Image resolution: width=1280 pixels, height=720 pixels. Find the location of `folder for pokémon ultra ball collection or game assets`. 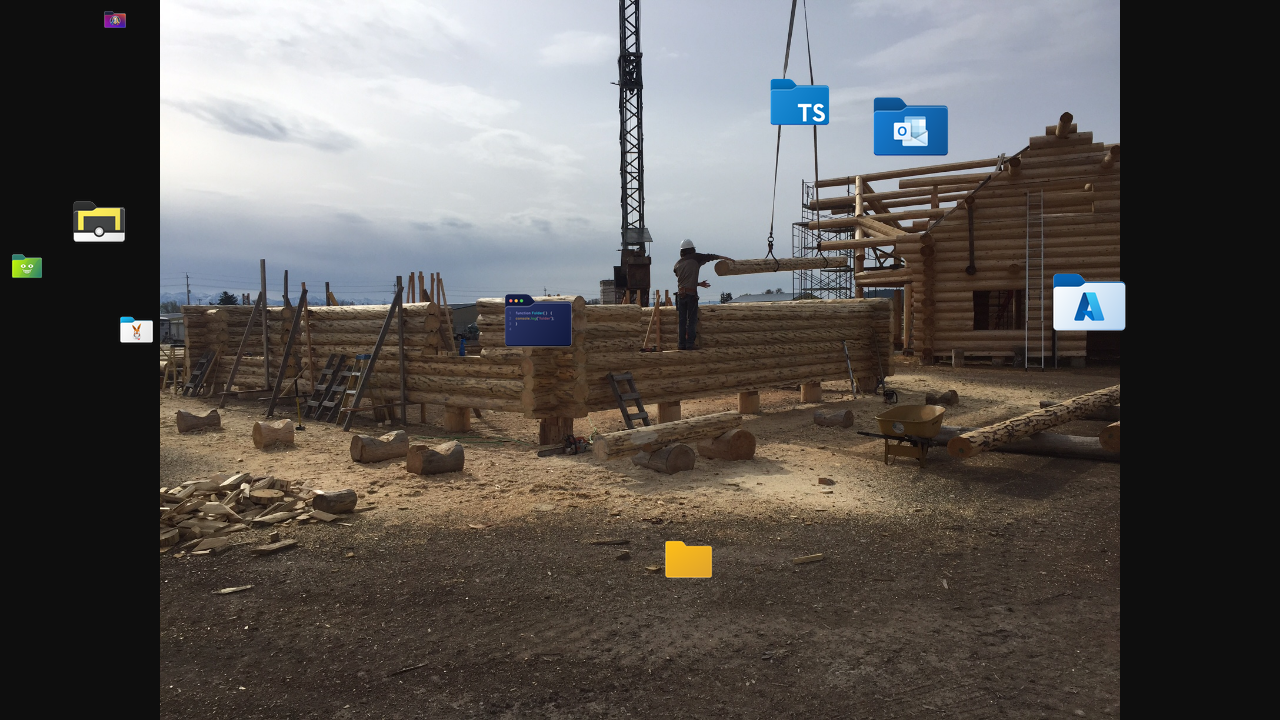

folder for pokémon ultra ball collection or game assets is located at coordinates (99, 223).